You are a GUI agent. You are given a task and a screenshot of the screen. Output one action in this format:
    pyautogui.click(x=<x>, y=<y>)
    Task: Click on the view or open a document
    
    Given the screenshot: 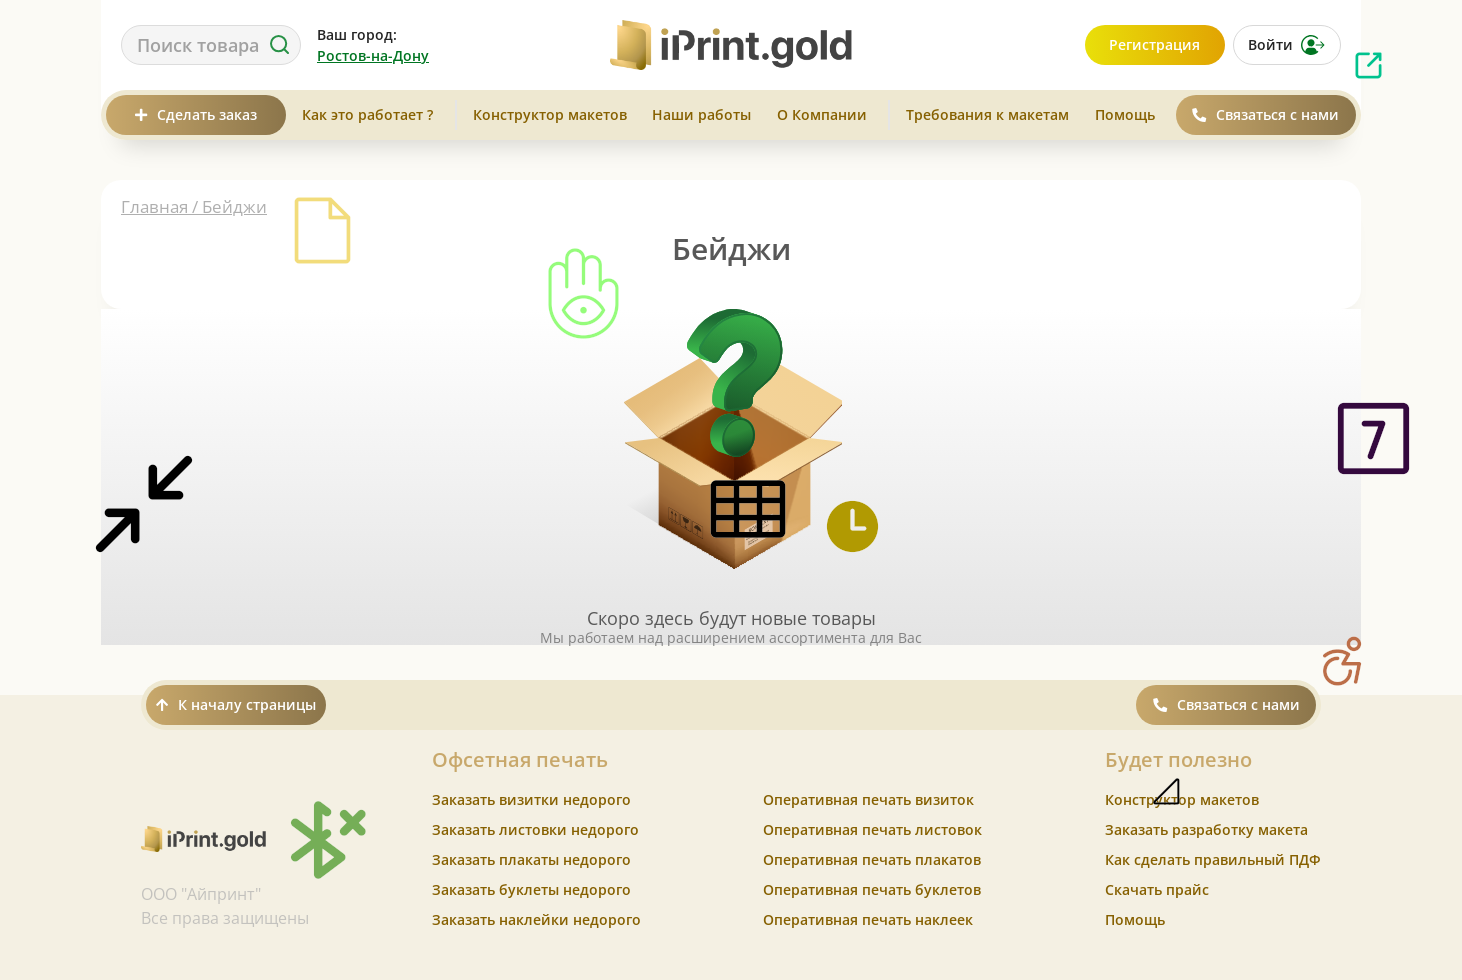 What is the action you would take?
    pyautogui.click(x=322, y=230)
    